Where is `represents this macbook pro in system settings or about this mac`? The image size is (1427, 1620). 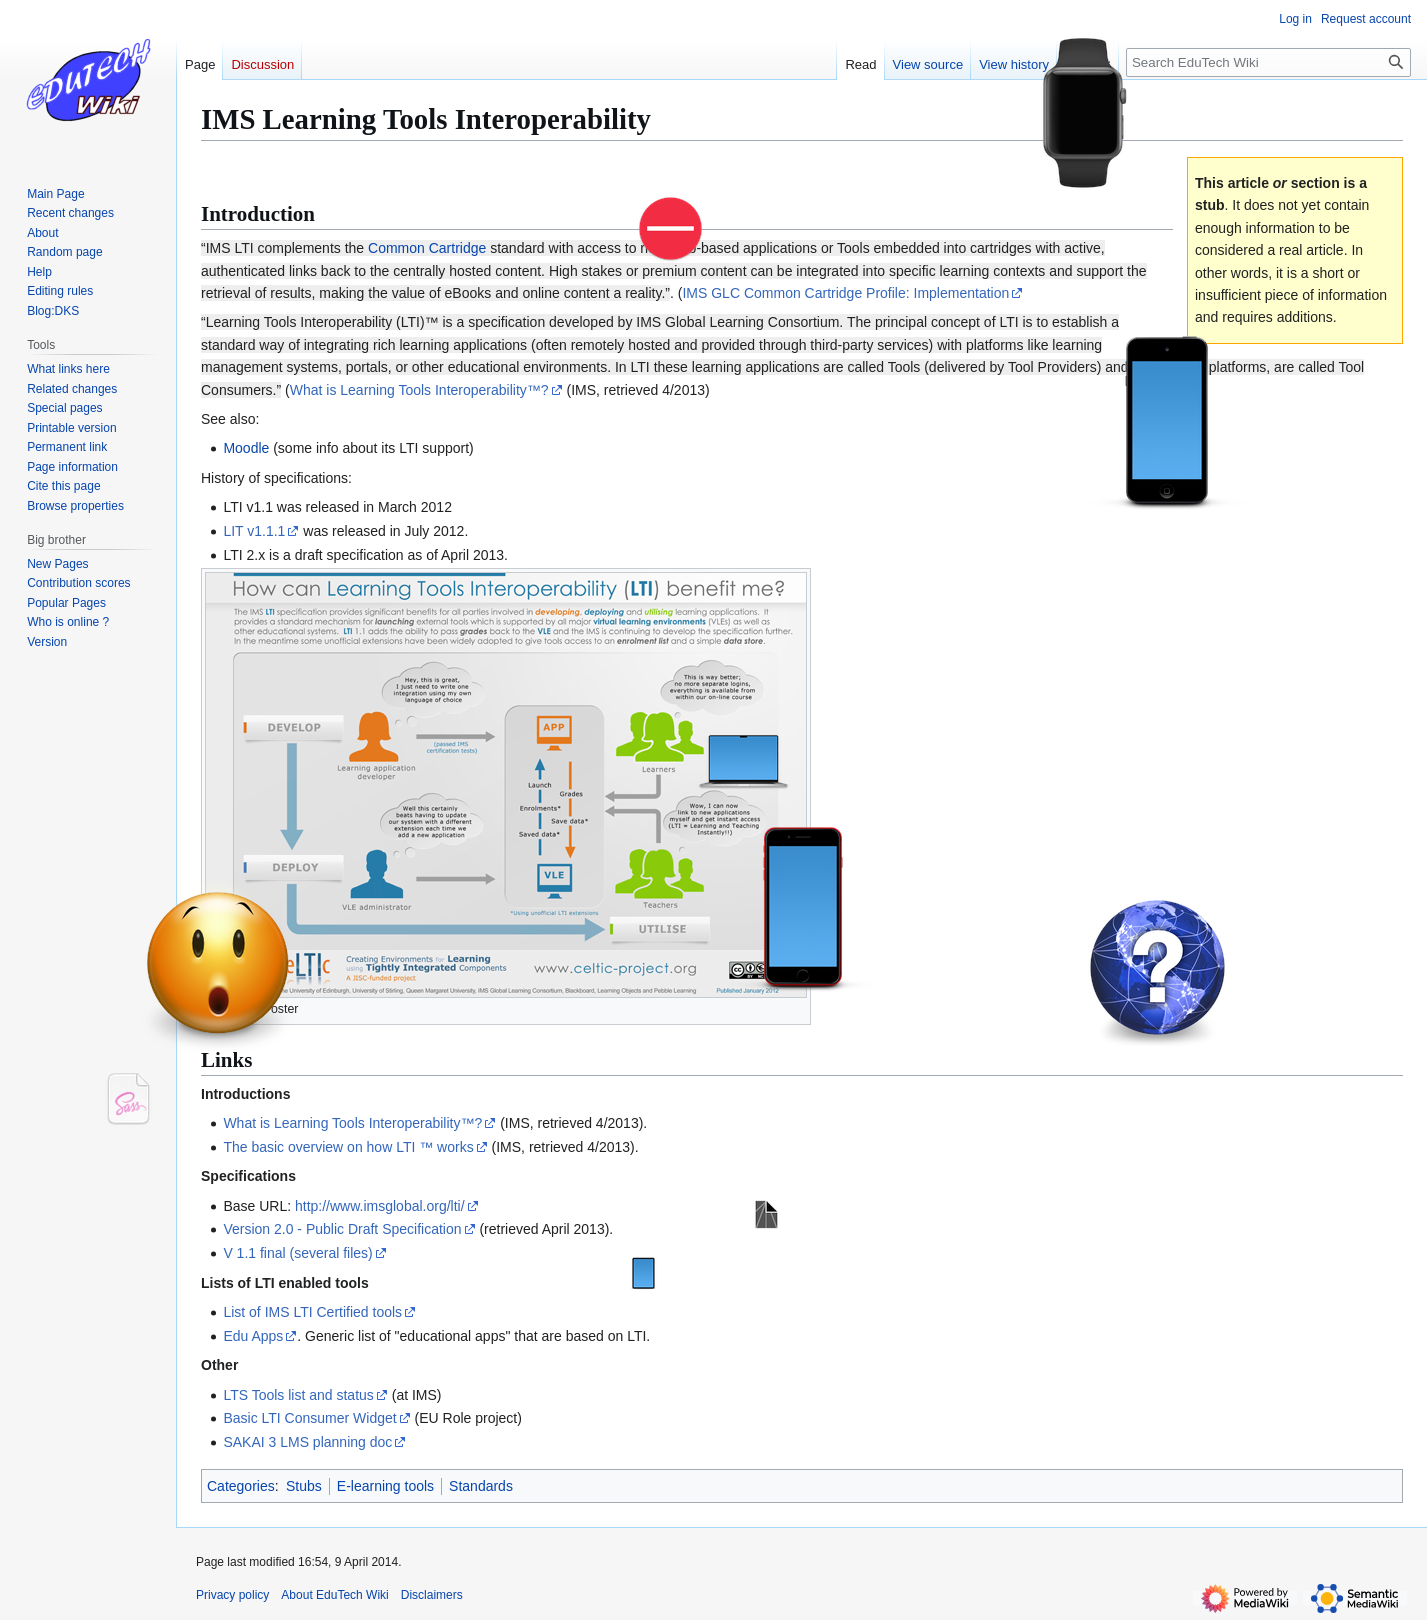 represents this macbook pro in system settings or about this mac is located at coordinates (743, 758).